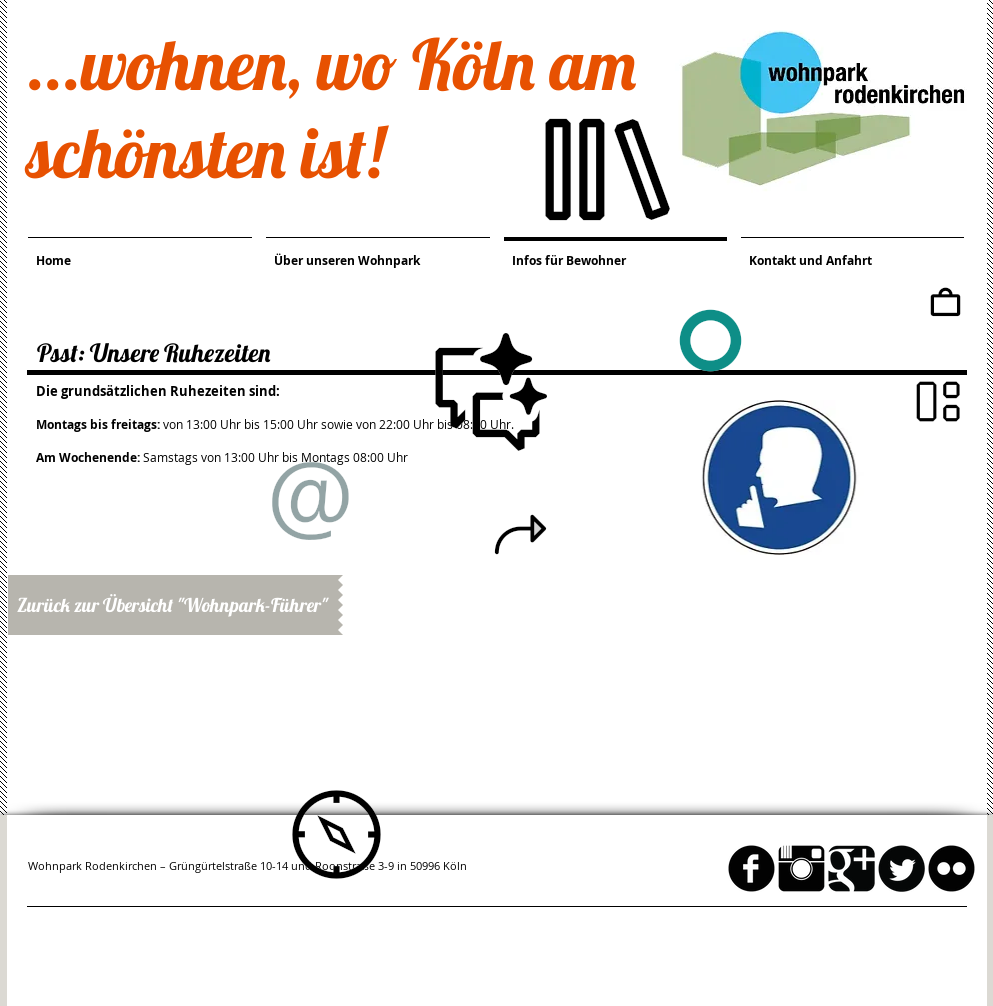 The width and height of the screenshot is (993, 1006). I want to click on navigate to explore or discover features, so click(336, 834).